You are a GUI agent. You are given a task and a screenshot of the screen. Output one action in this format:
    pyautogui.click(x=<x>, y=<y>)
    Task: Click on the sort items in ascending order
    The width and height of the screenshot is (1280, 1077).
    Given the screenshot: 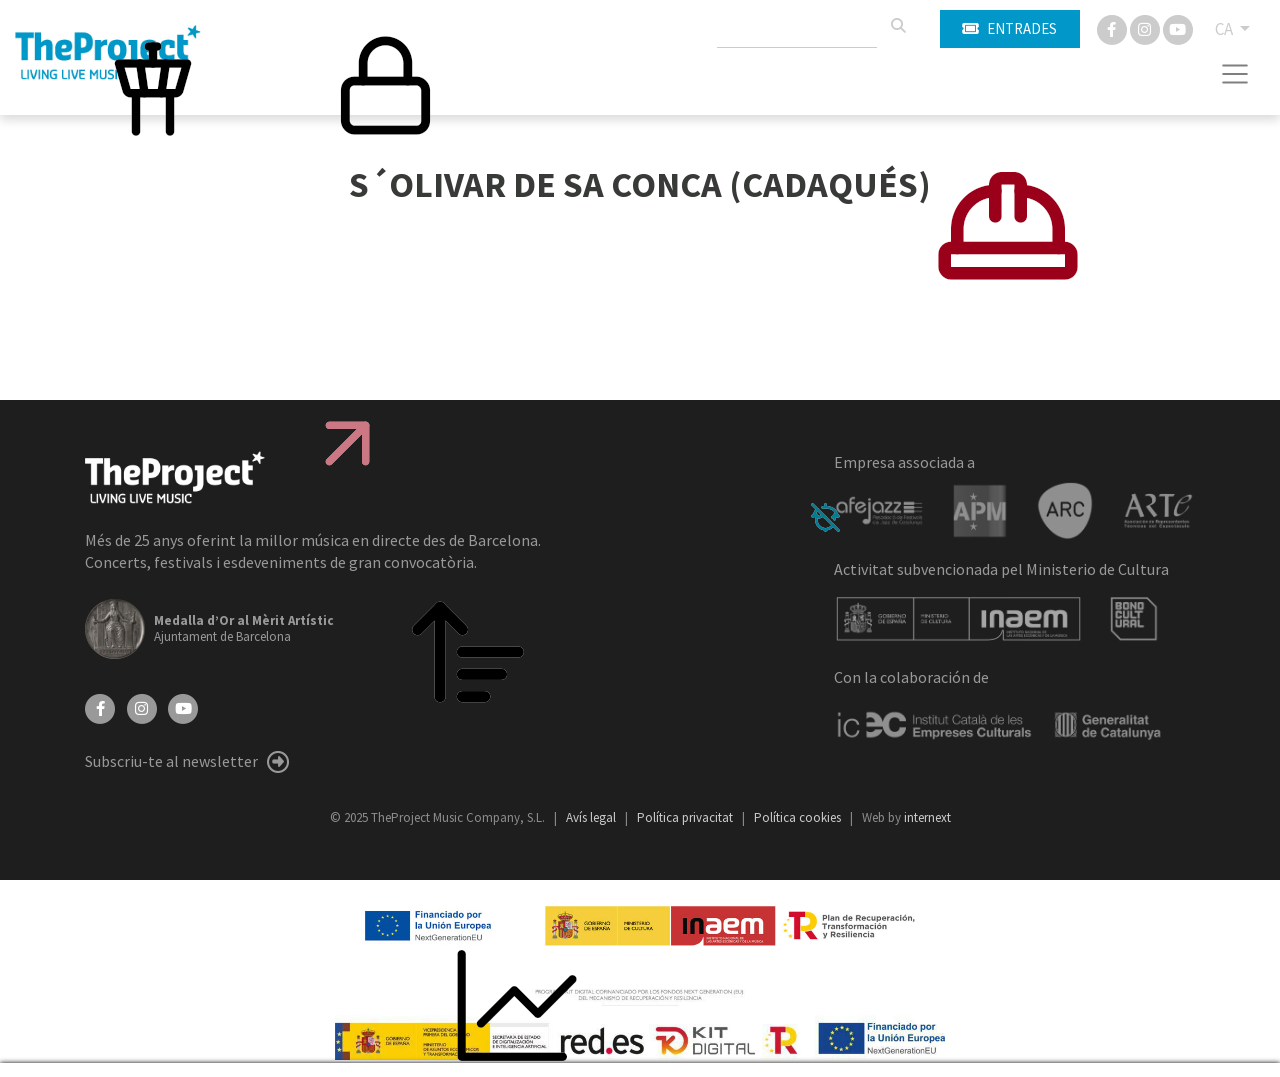 What is the action you would take?
    pyautogui.click(x=468, y=652)
    